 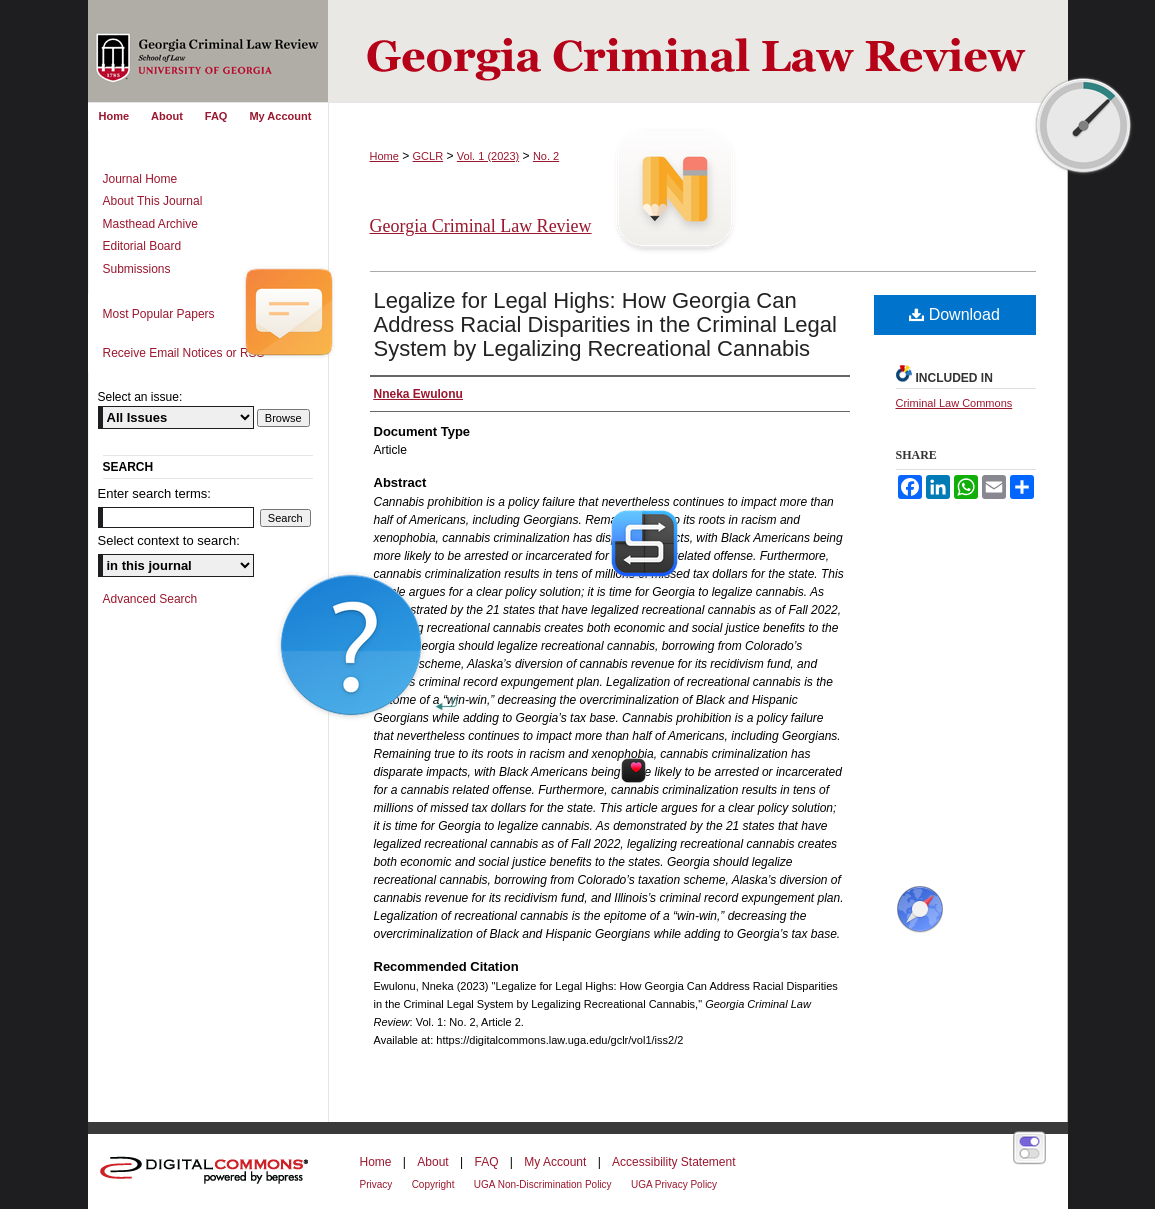 I want to click on open system profiler to analyze performance, so click(x=1083, y=125).